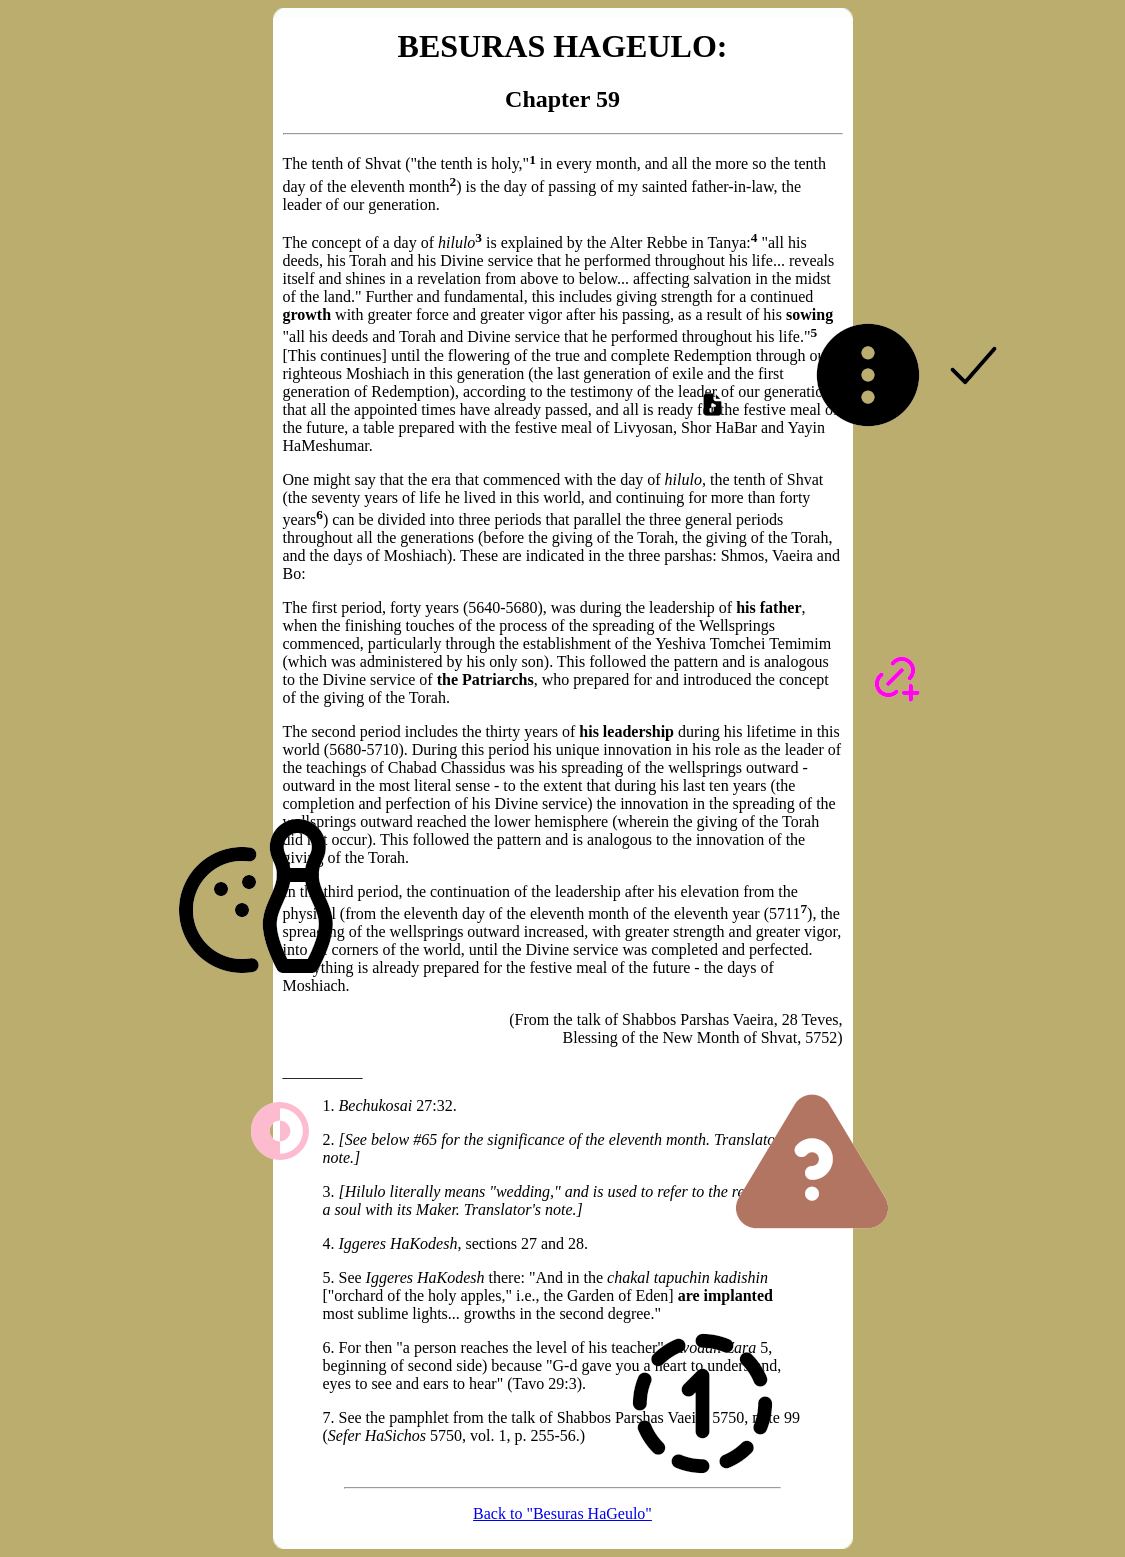 The image size is (1125, 1557). I want to click on add a new link or URL, so click(895, 677).